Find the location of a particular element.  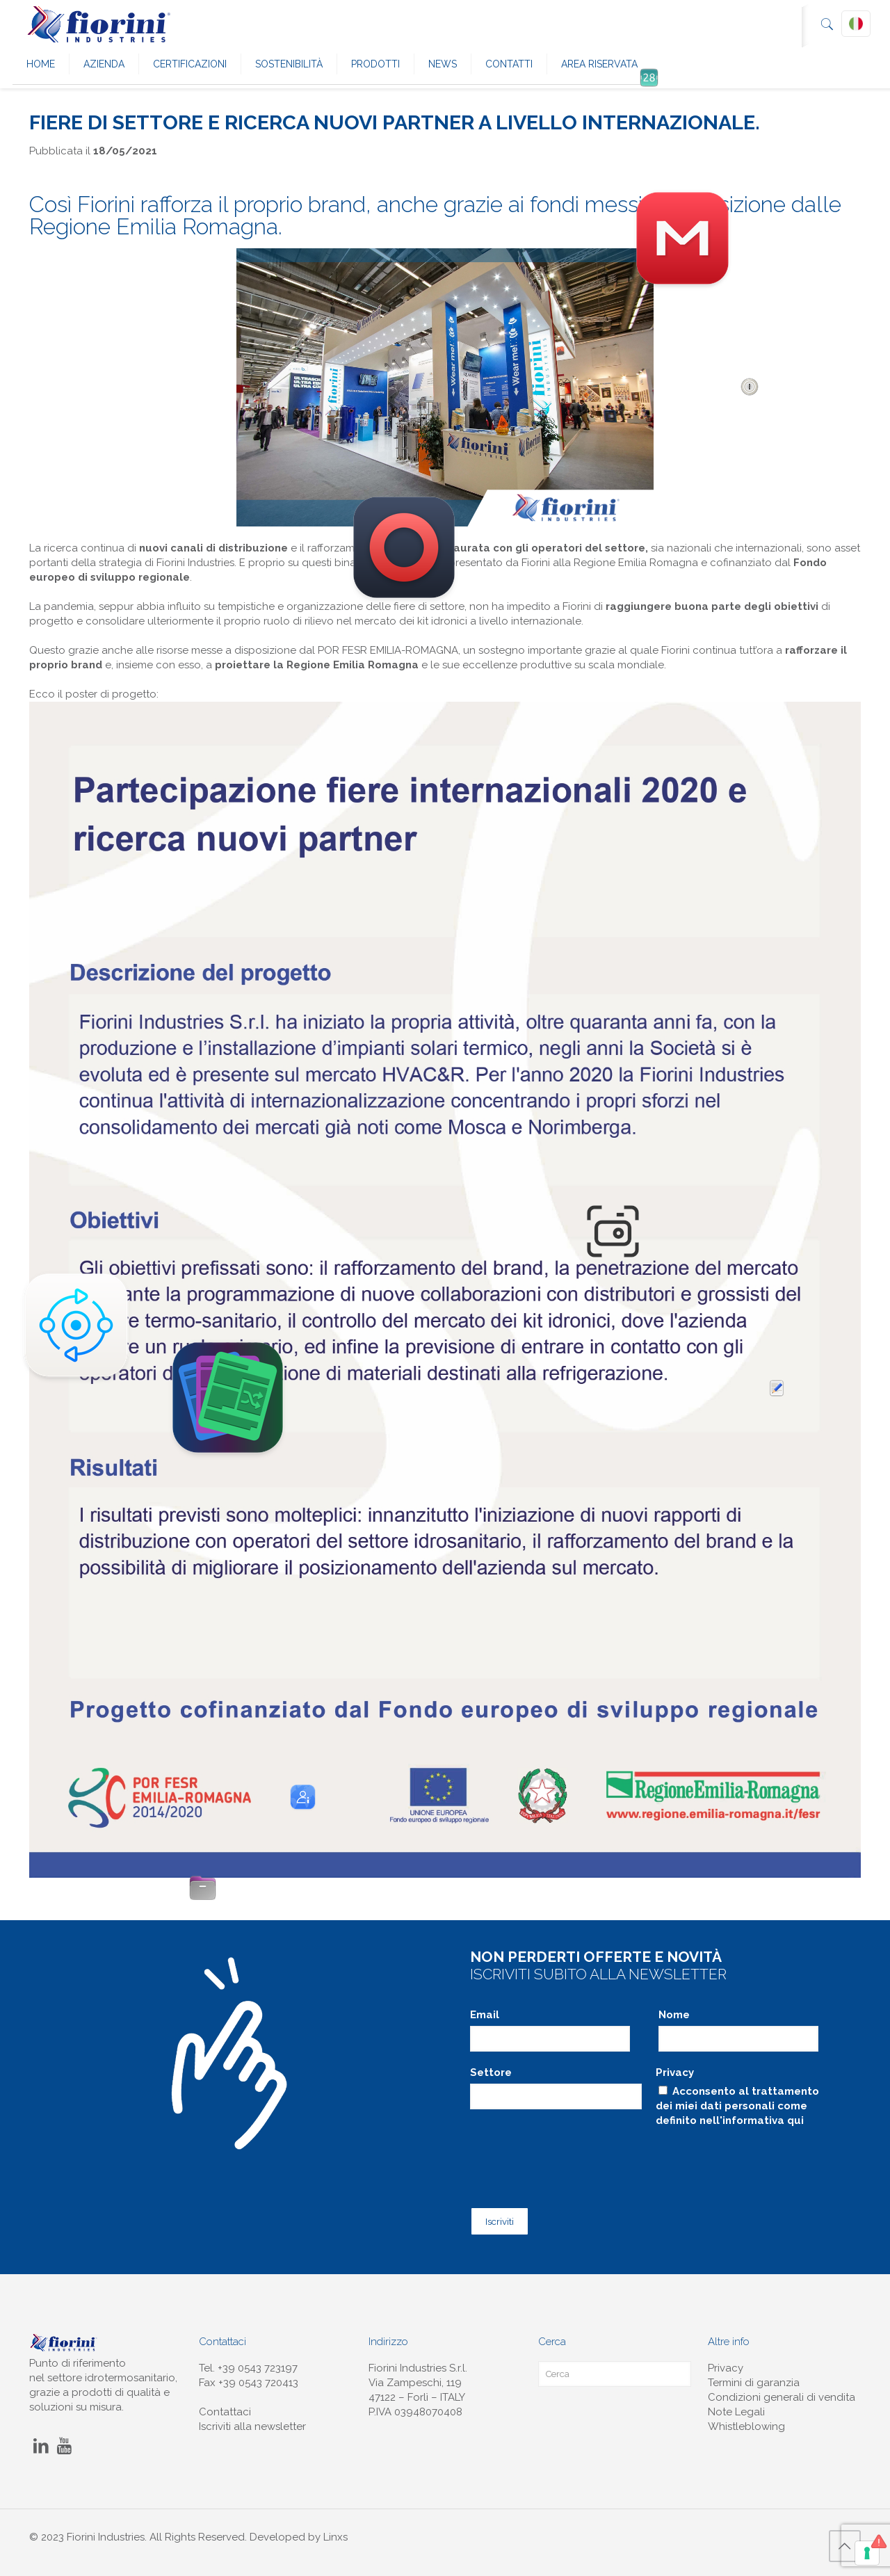

open pdf arranger app is located at coordinates (227, 1397).